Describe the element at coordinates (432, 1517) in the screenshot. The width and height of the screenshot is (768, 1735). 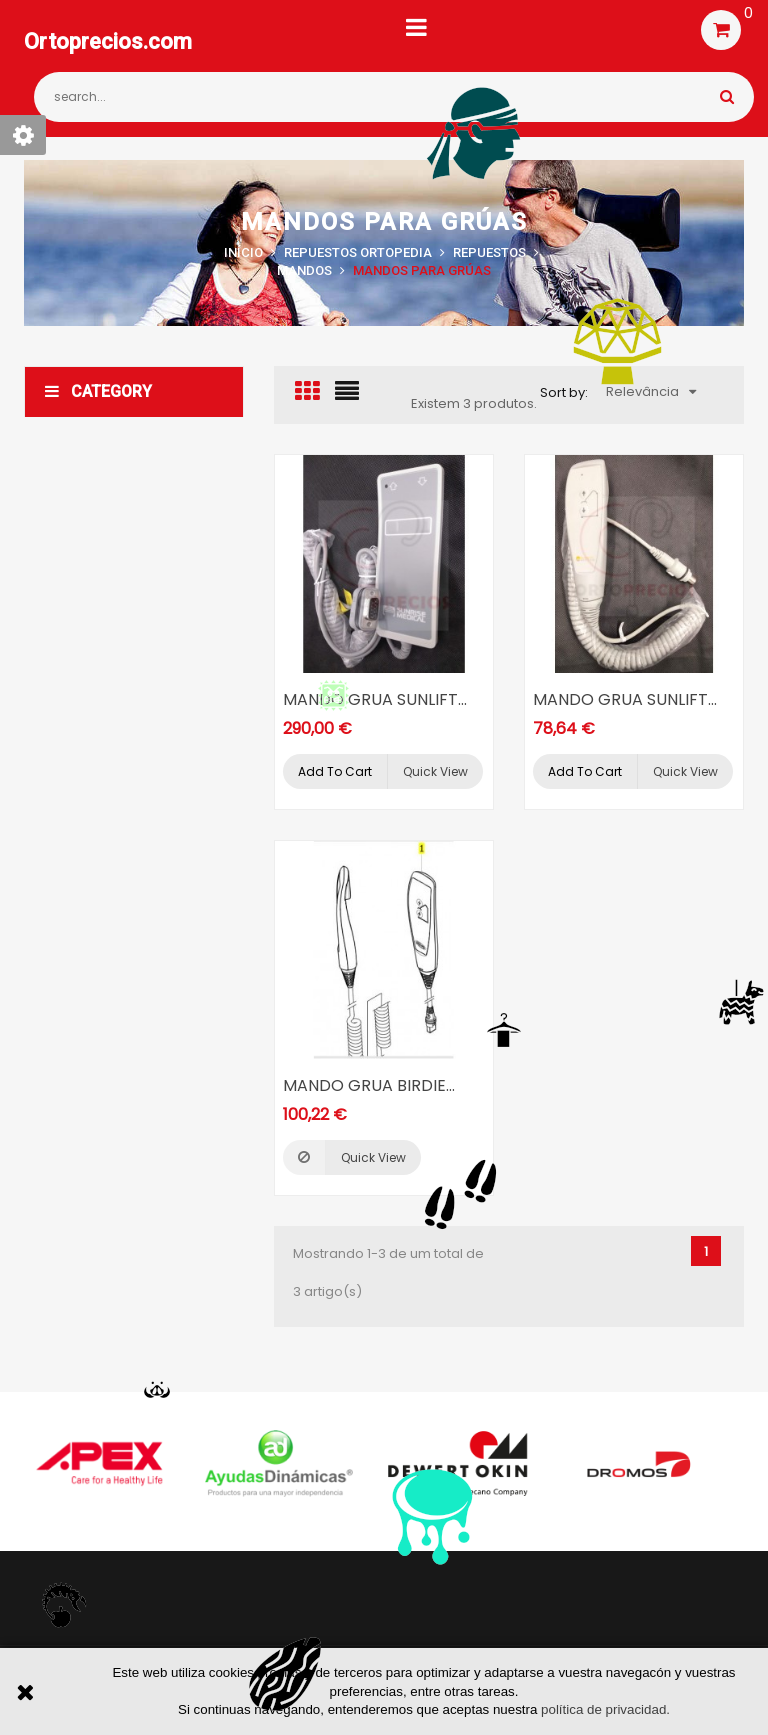
I see `indicates slime or goo element in a game` at that location.